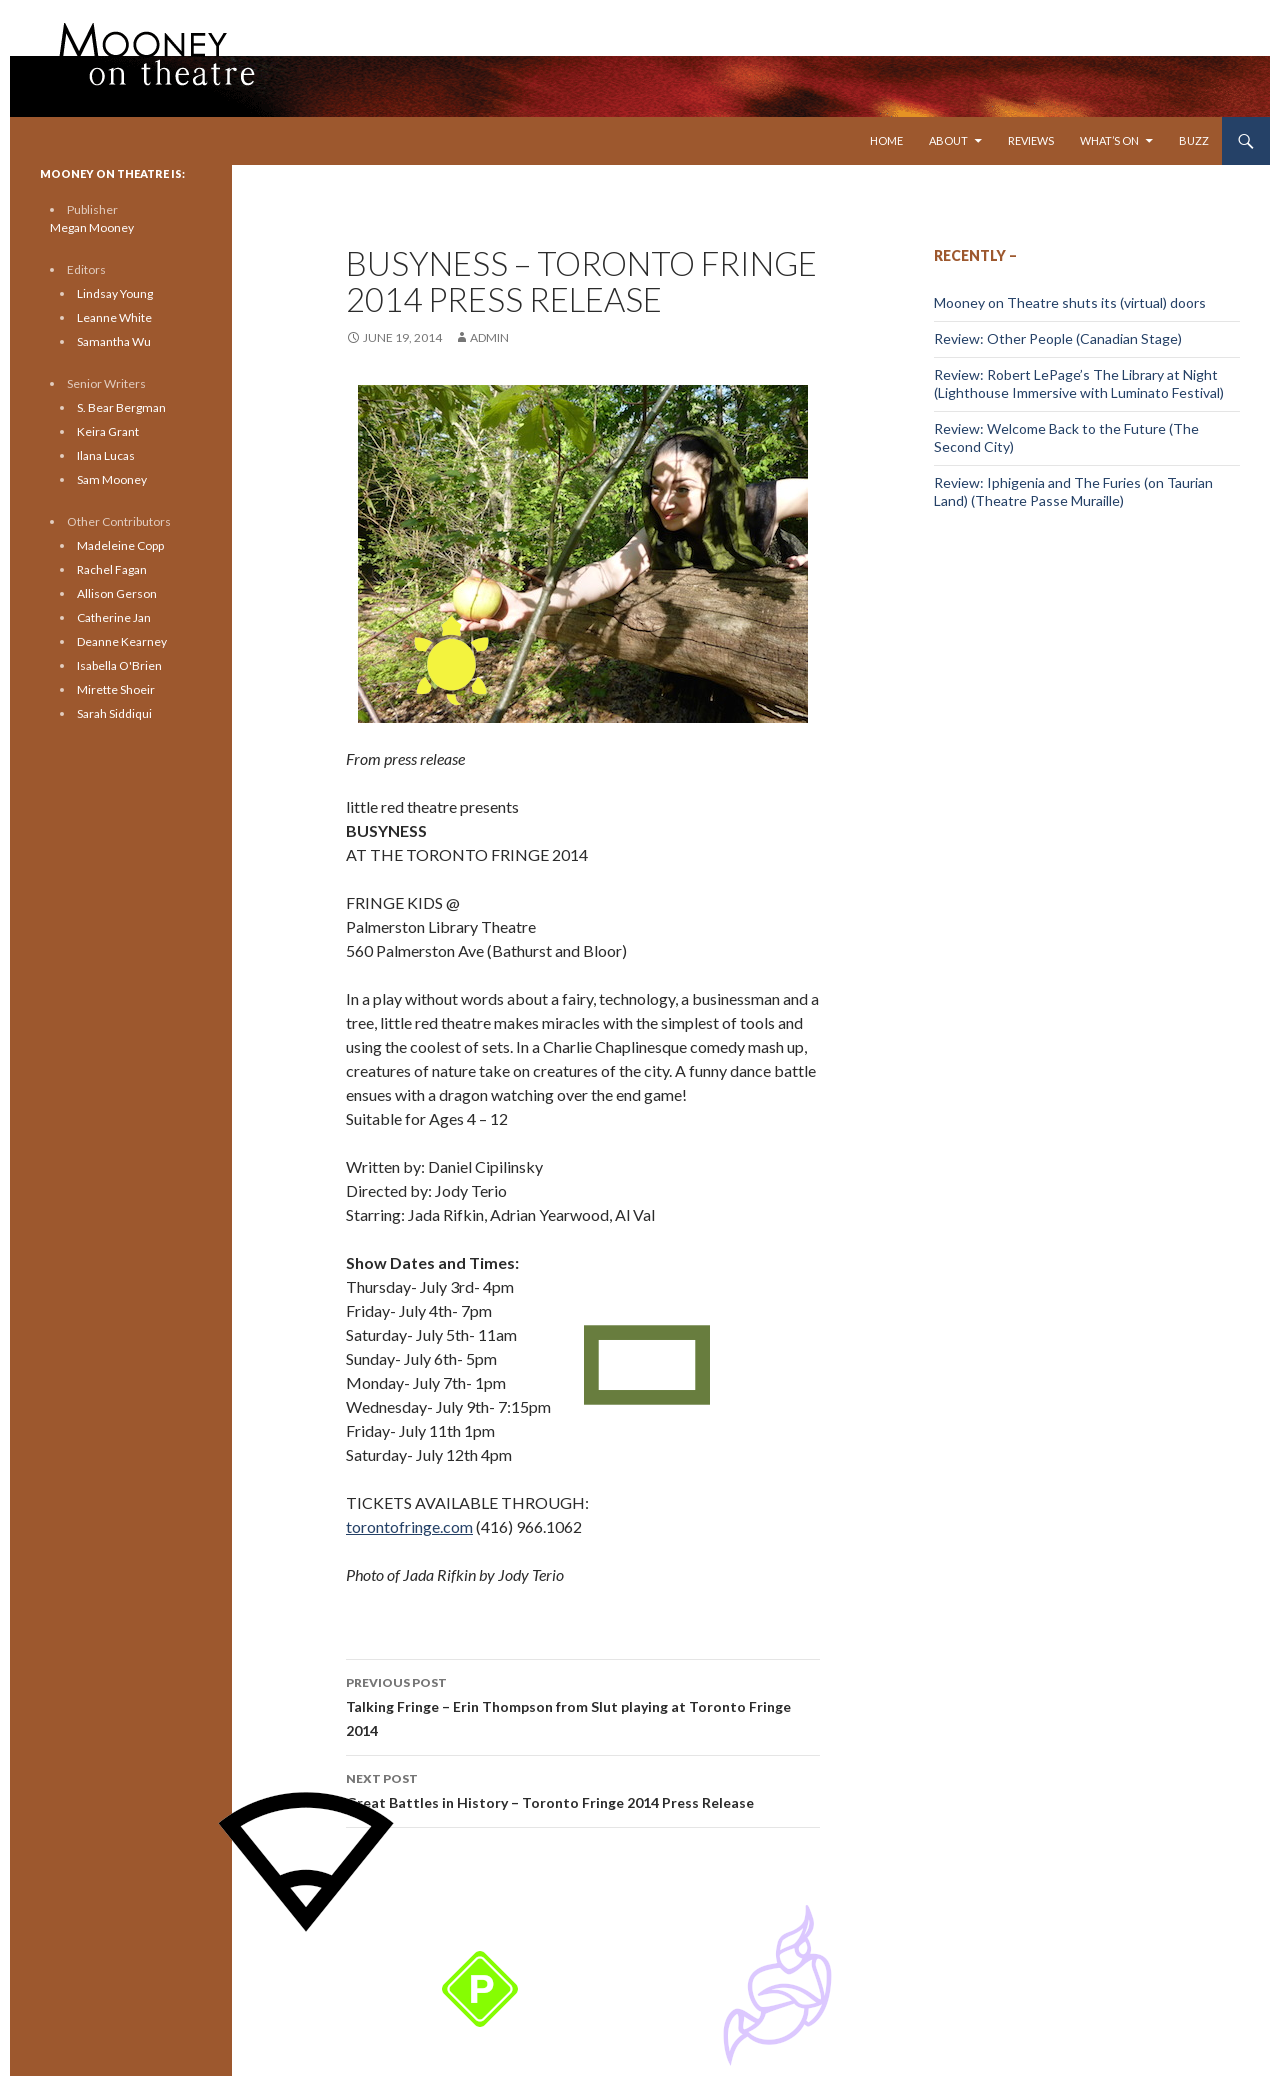 The height and width of the screenshot is (2076, 1280). Describe the element at coordinates (480, 1989) in the screenshot. I see `pre-commit logo` at that location.